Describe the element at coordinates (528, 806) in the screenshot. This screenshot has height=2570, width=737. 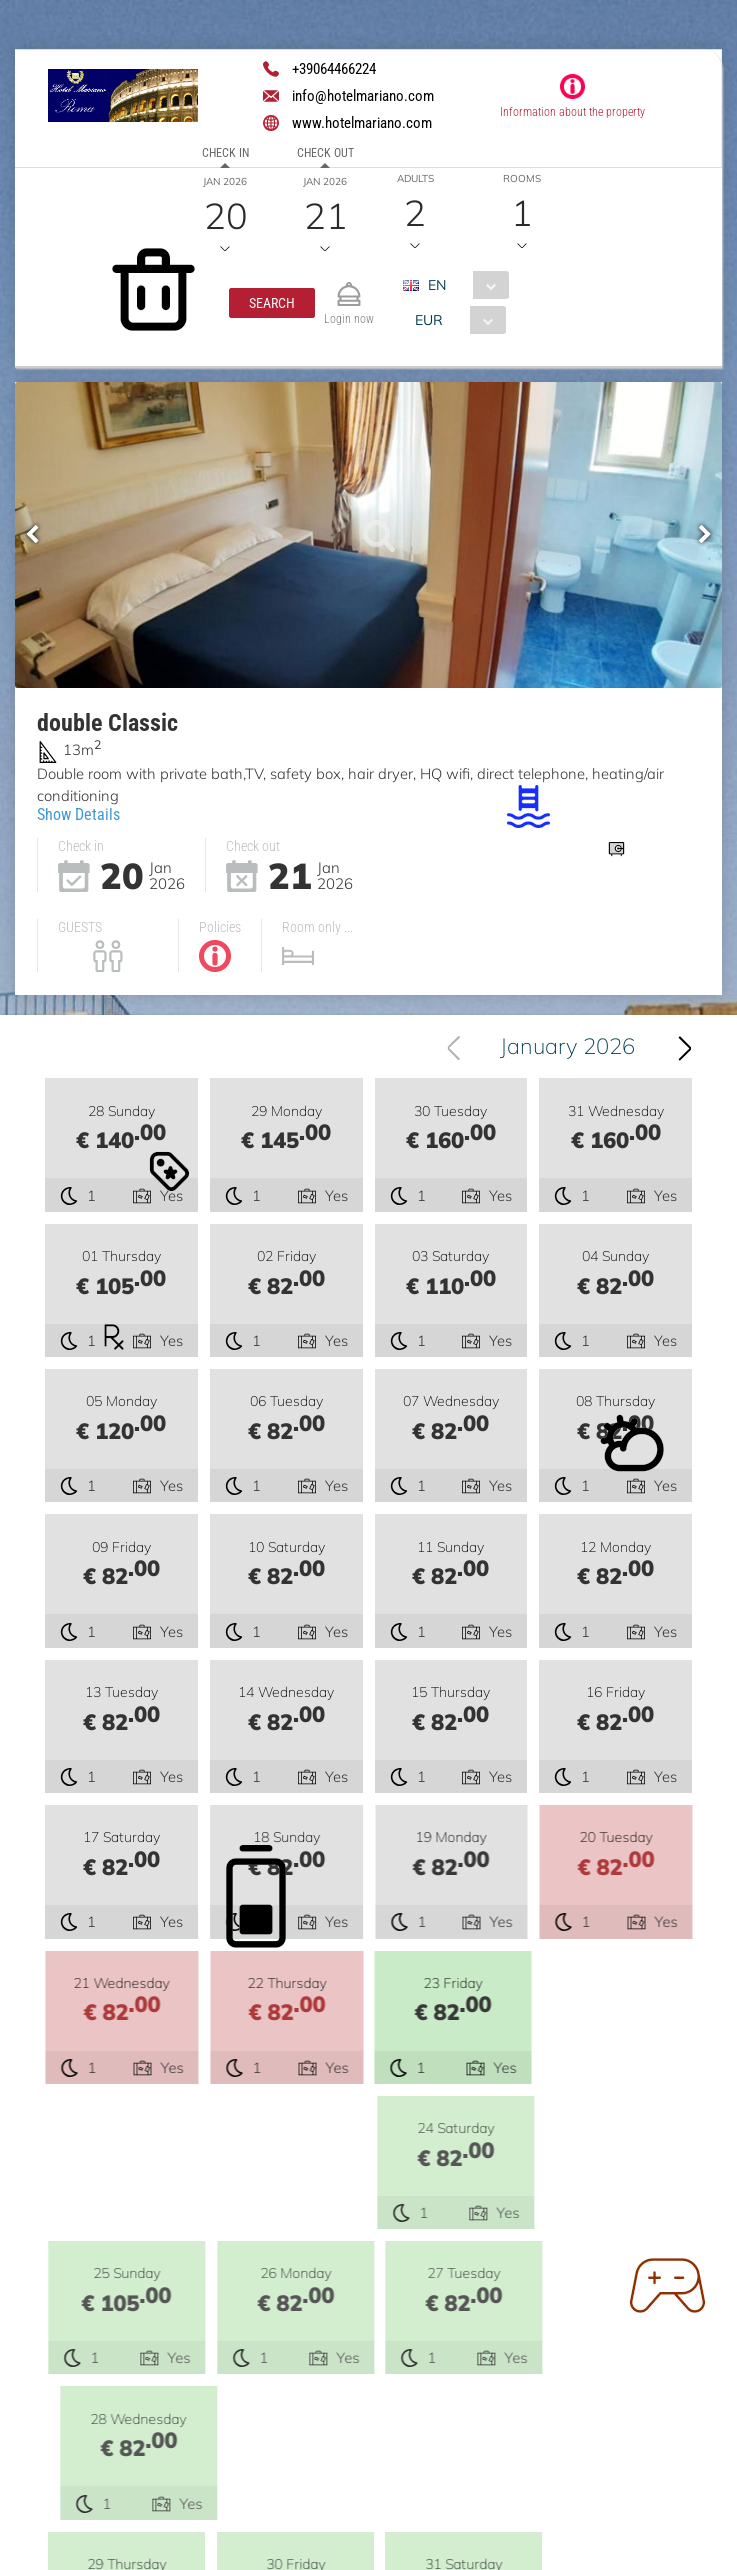
I see `indicates swimming pool amenity available` at that location.